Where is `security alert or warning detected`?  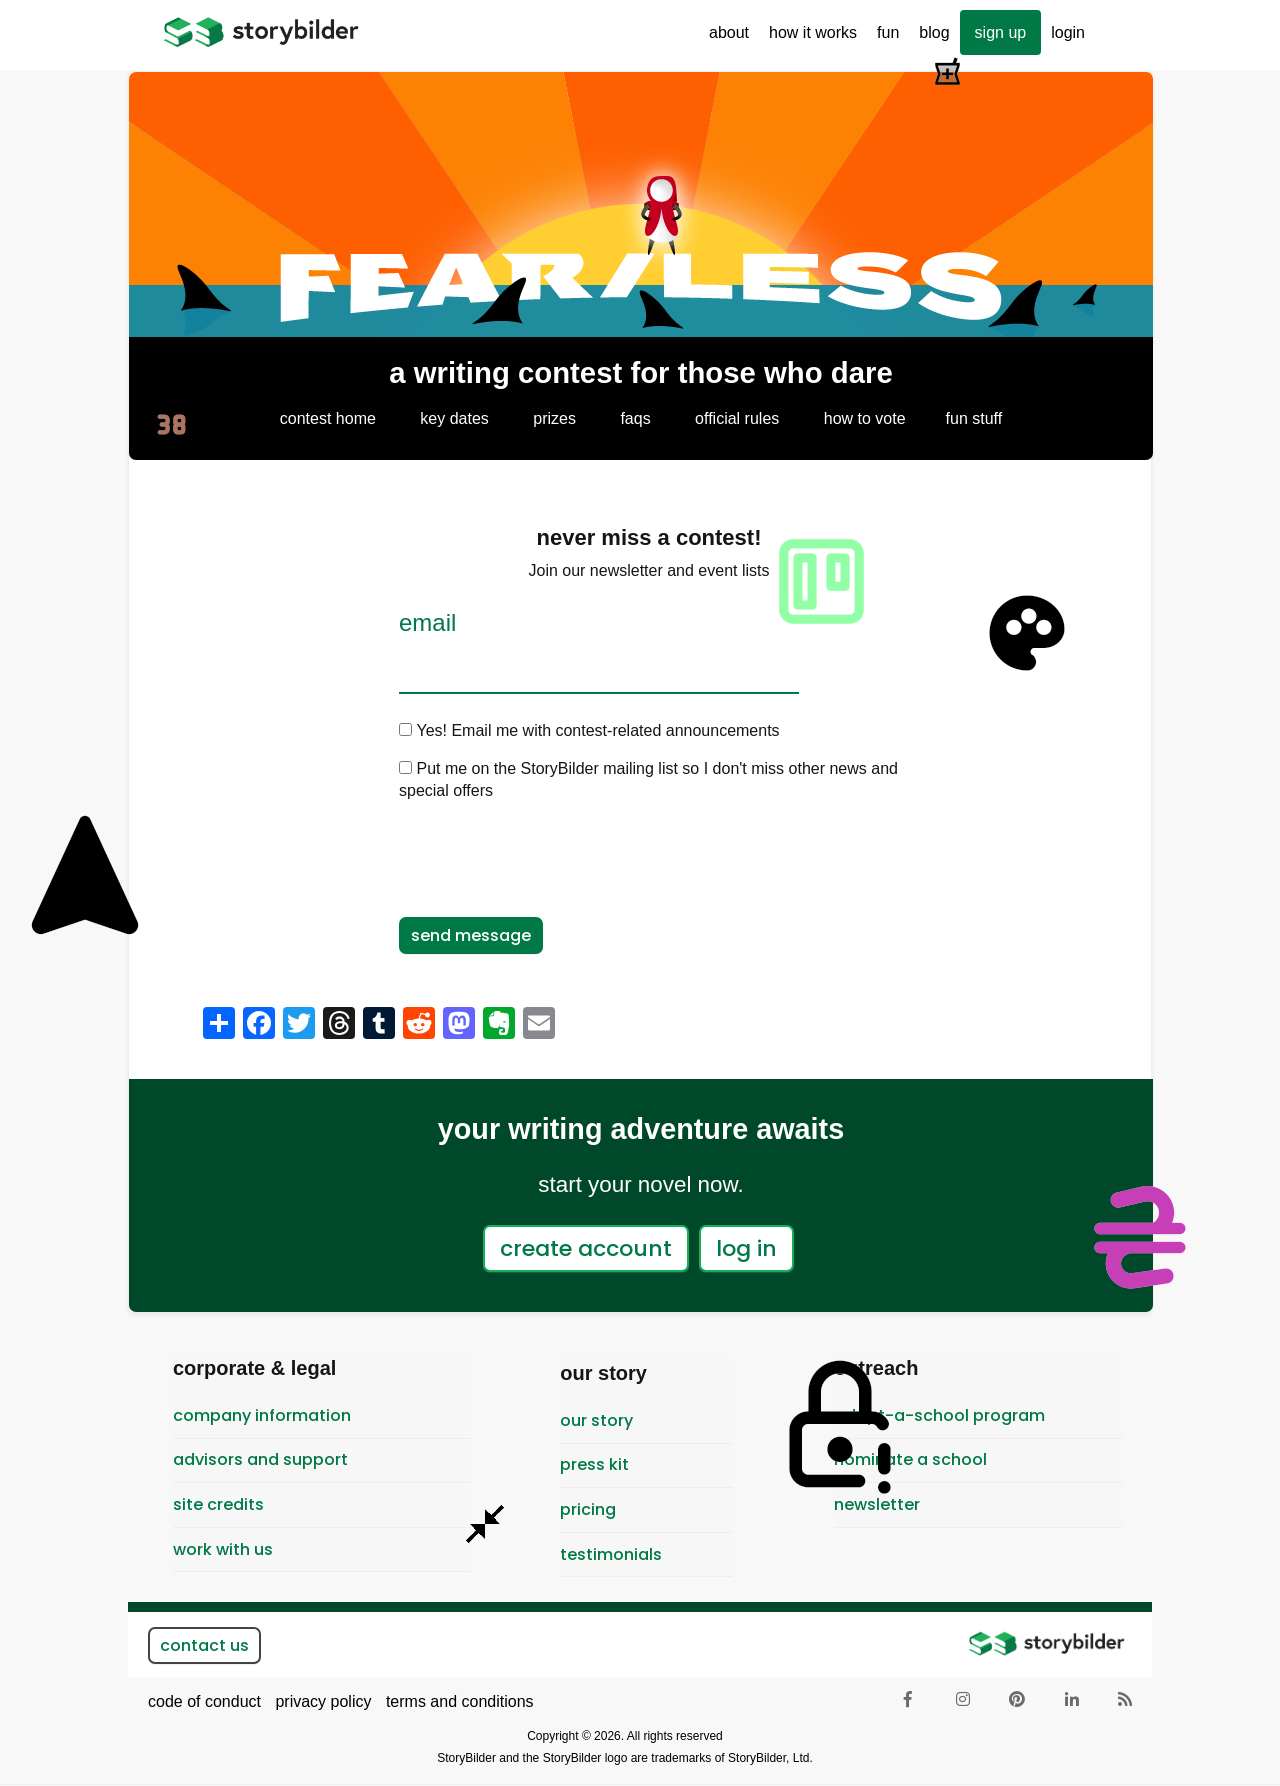
security alert or warning detected is located at coordinates (840, 1424).